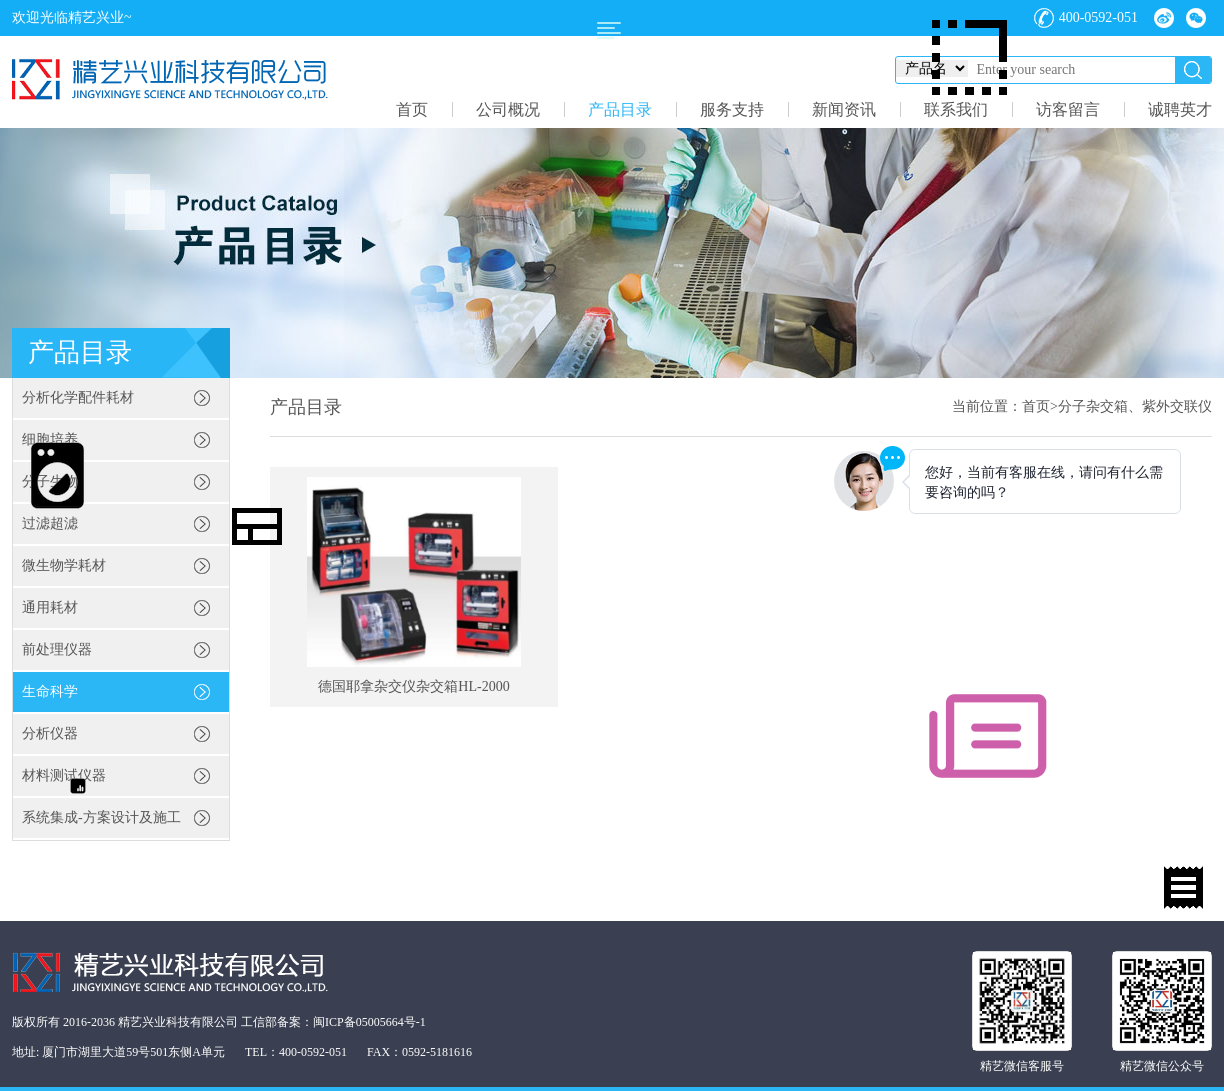  I want to click on switch to compact view layout, so click(255, 526).